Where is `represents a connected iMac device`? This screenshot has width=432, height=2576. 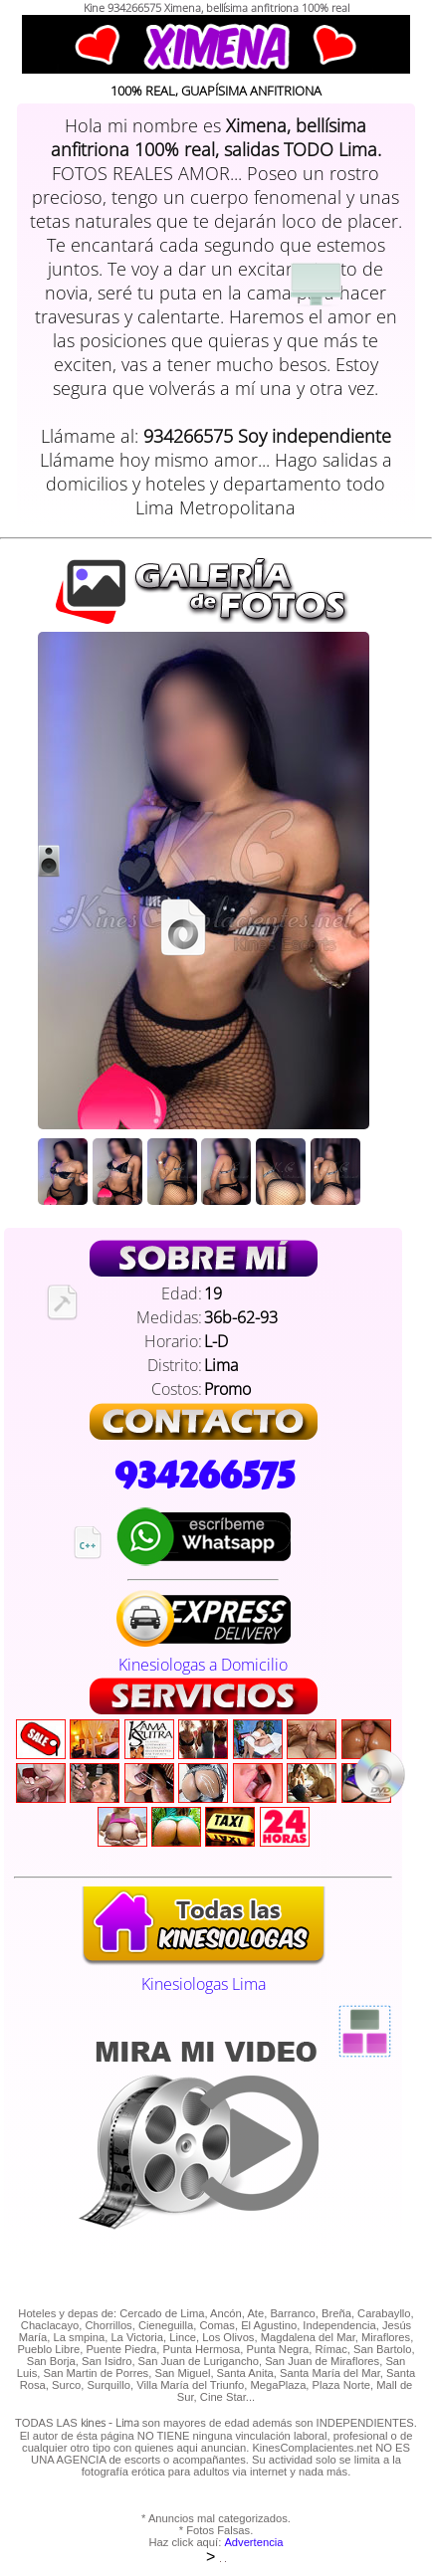
represents a connected iMac device is located at coordinates (316, 283).